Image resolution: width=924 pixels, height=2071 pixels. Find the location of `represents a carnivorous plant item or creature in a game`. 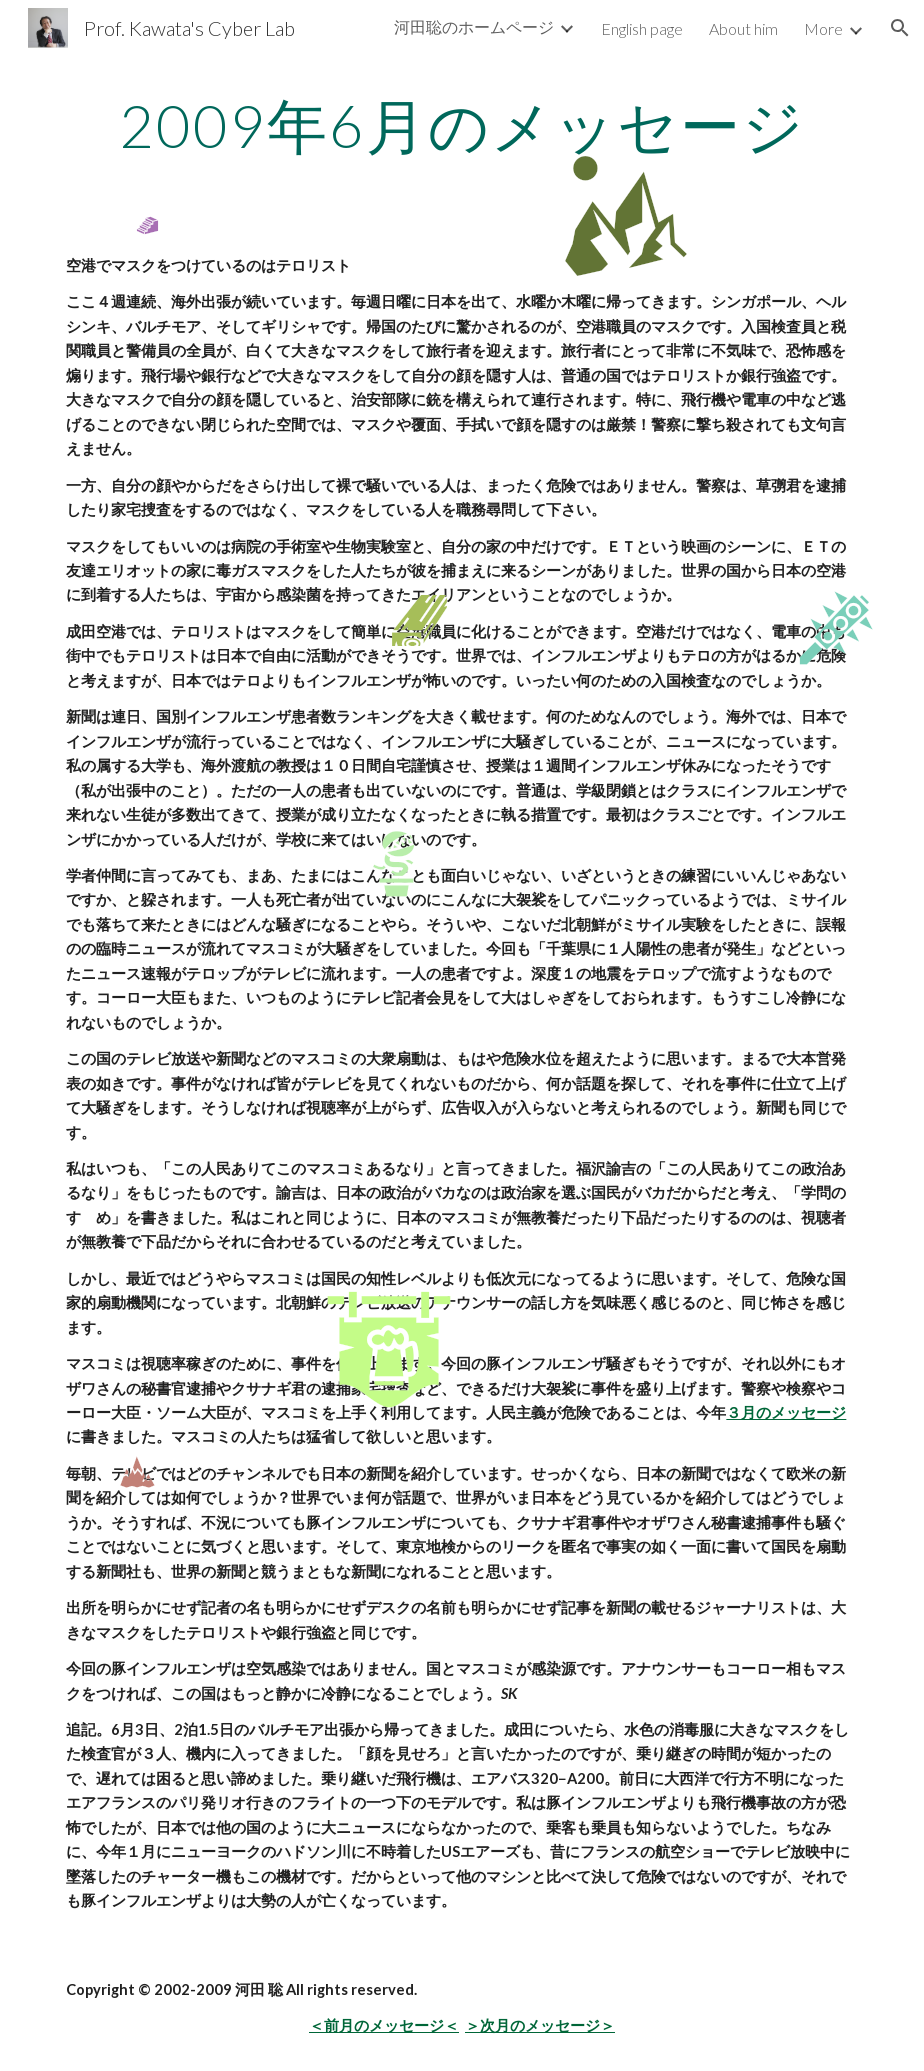

represents a carnivorous plant item or creature in a game is located at coordinates (396, 863).